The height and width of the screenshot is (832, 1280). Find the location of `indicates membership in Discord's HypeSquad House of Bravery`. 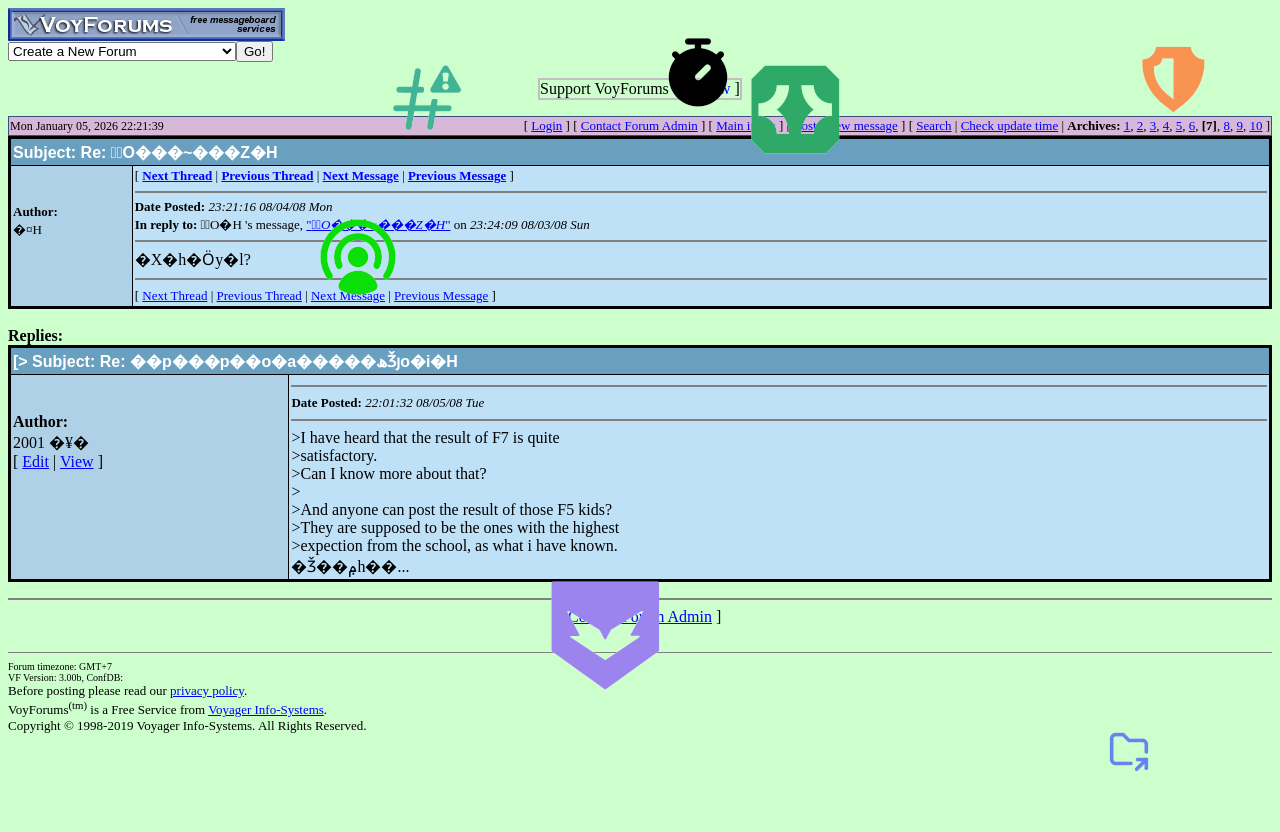

indicates membership in Discord's HypeSquad House of Bravery is located at coordinates (605, 635).